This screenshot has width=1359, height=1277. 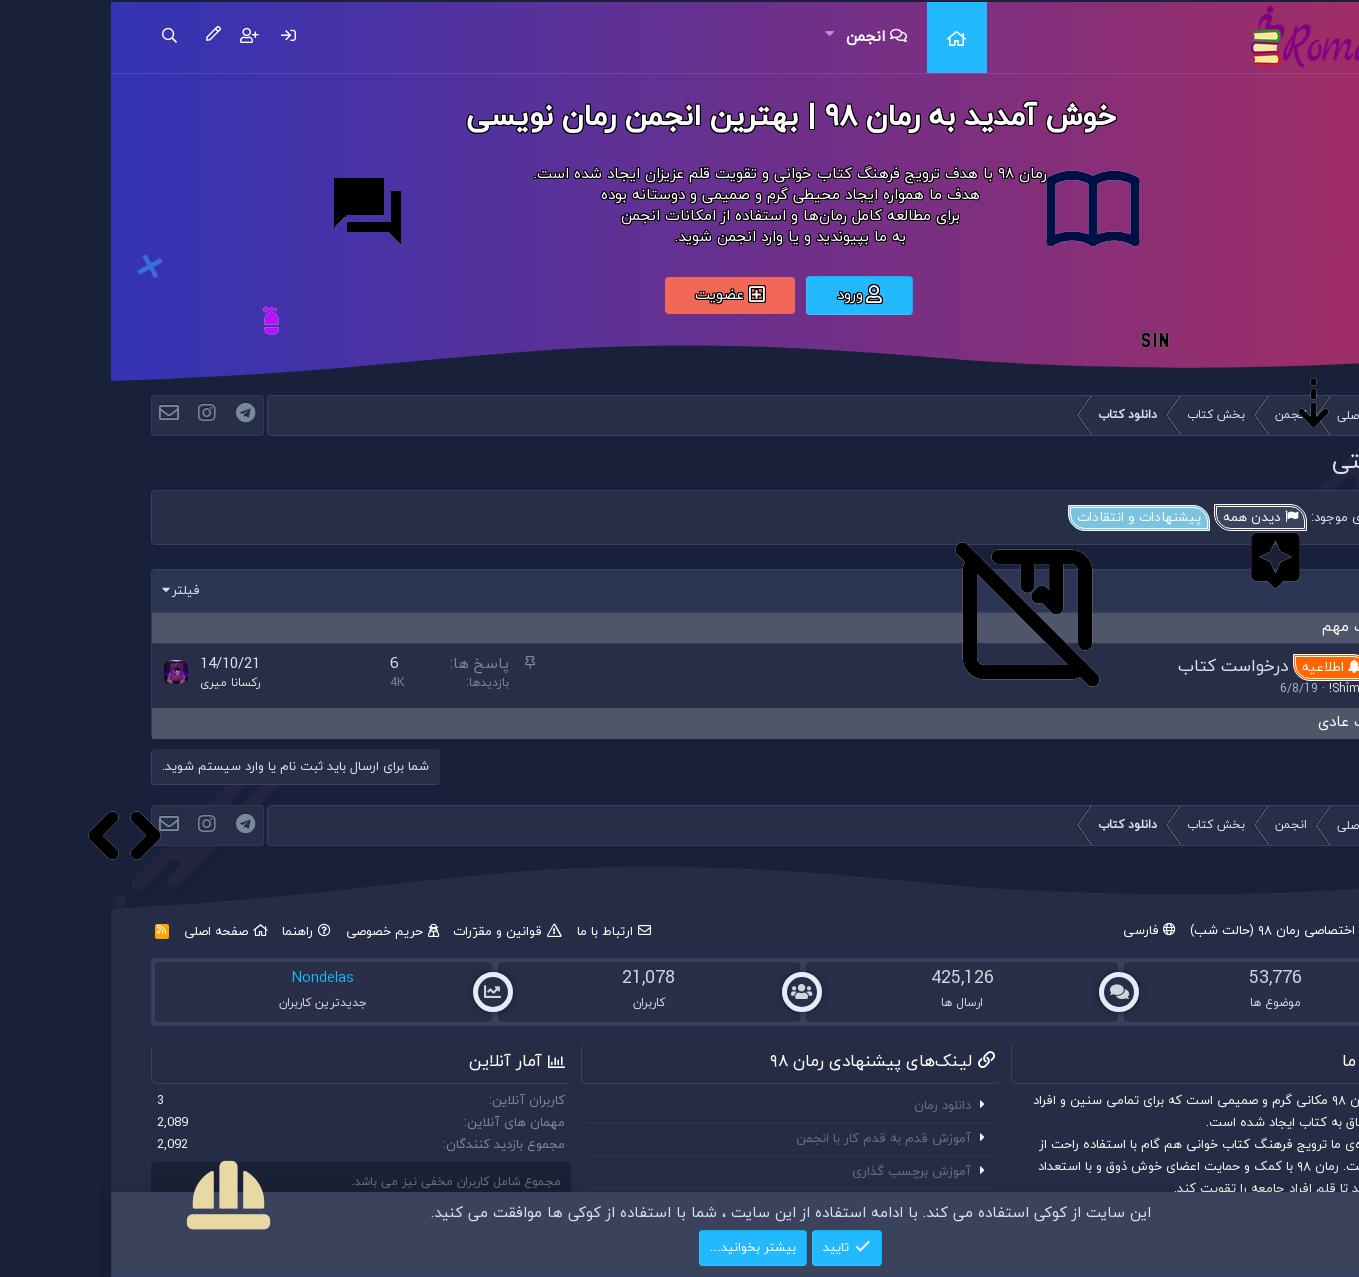 What do you see at coordinates (1313, 402) in the screenshot?
I see `download in progress` at bounding box center [1313, 402].